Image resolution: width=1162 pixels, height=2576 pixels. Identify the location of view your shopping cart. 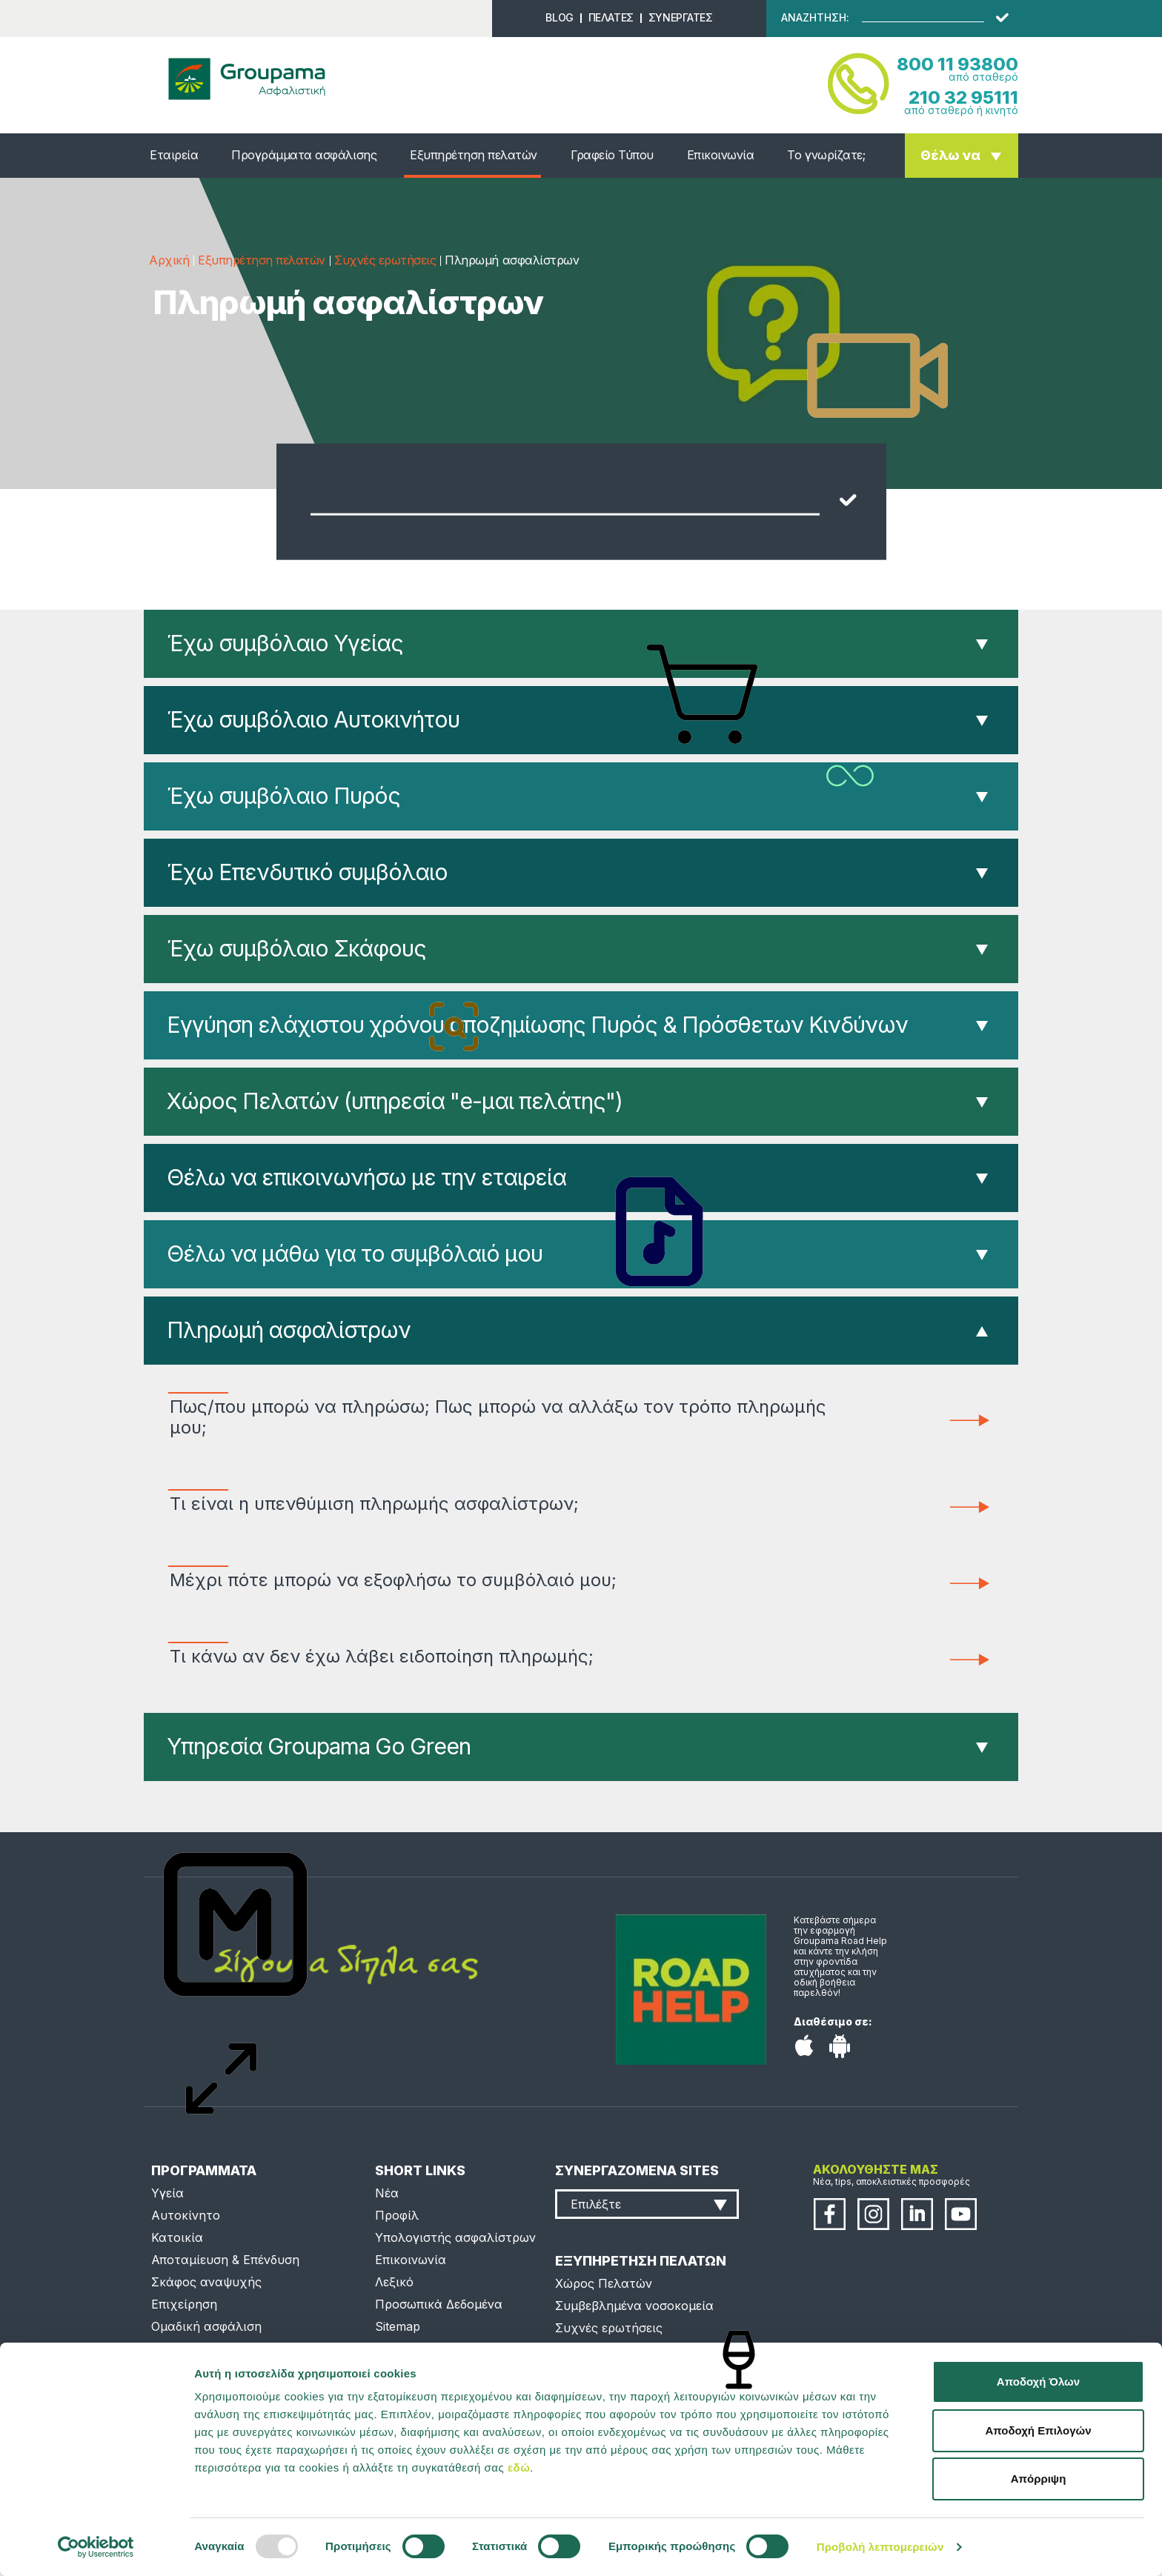
(704, 694).